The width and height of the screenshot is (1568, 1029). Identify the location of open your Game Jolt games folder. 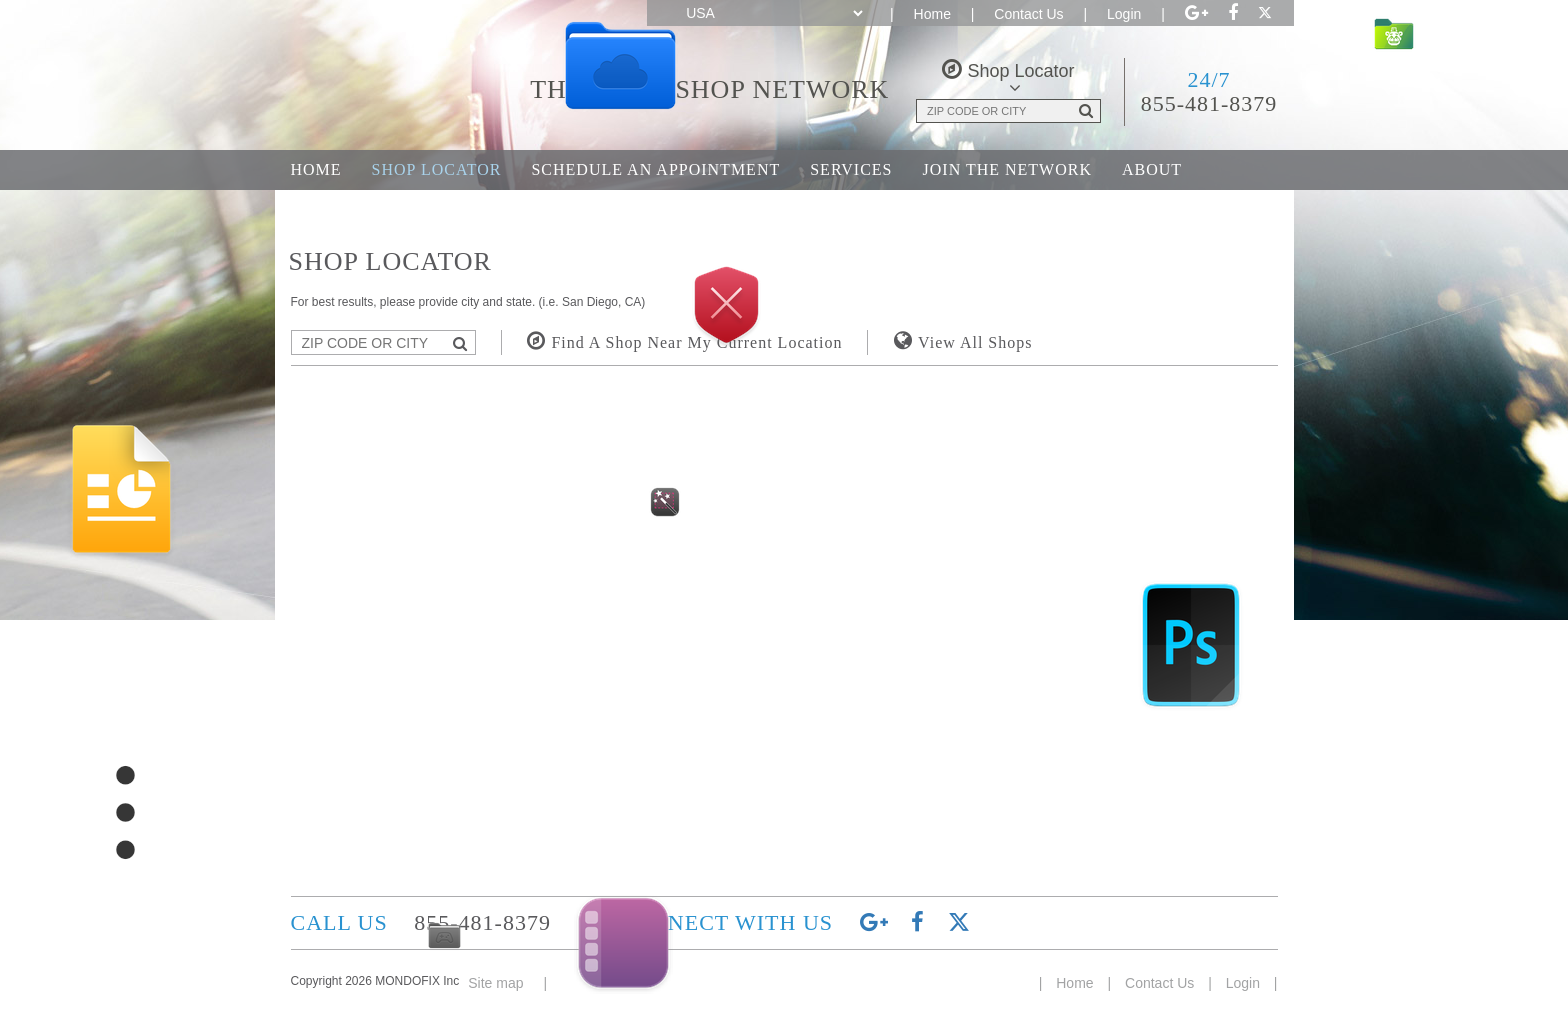
(1394, 35).